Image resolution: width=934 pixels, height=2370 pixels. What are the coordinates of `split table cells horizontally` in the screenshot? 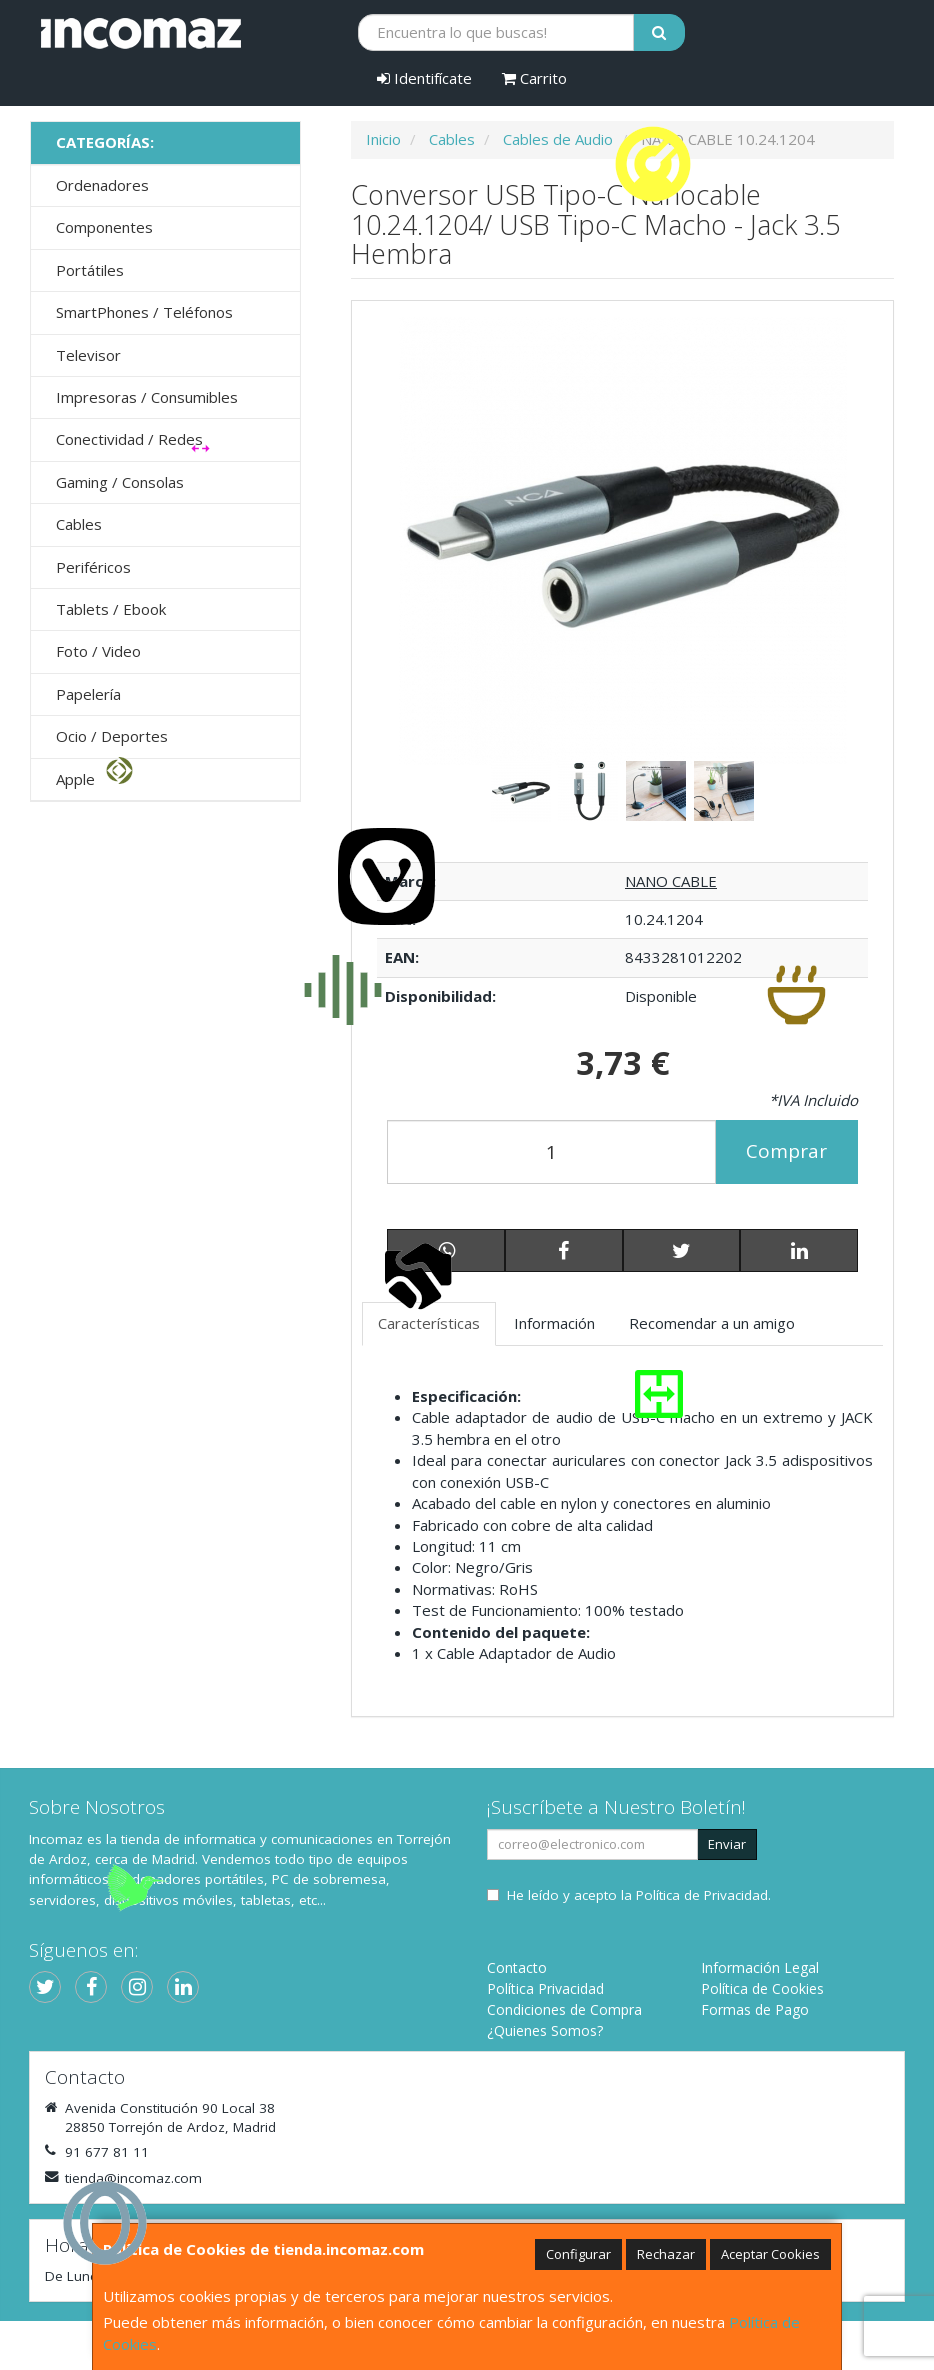 It's located at (659, 1394).